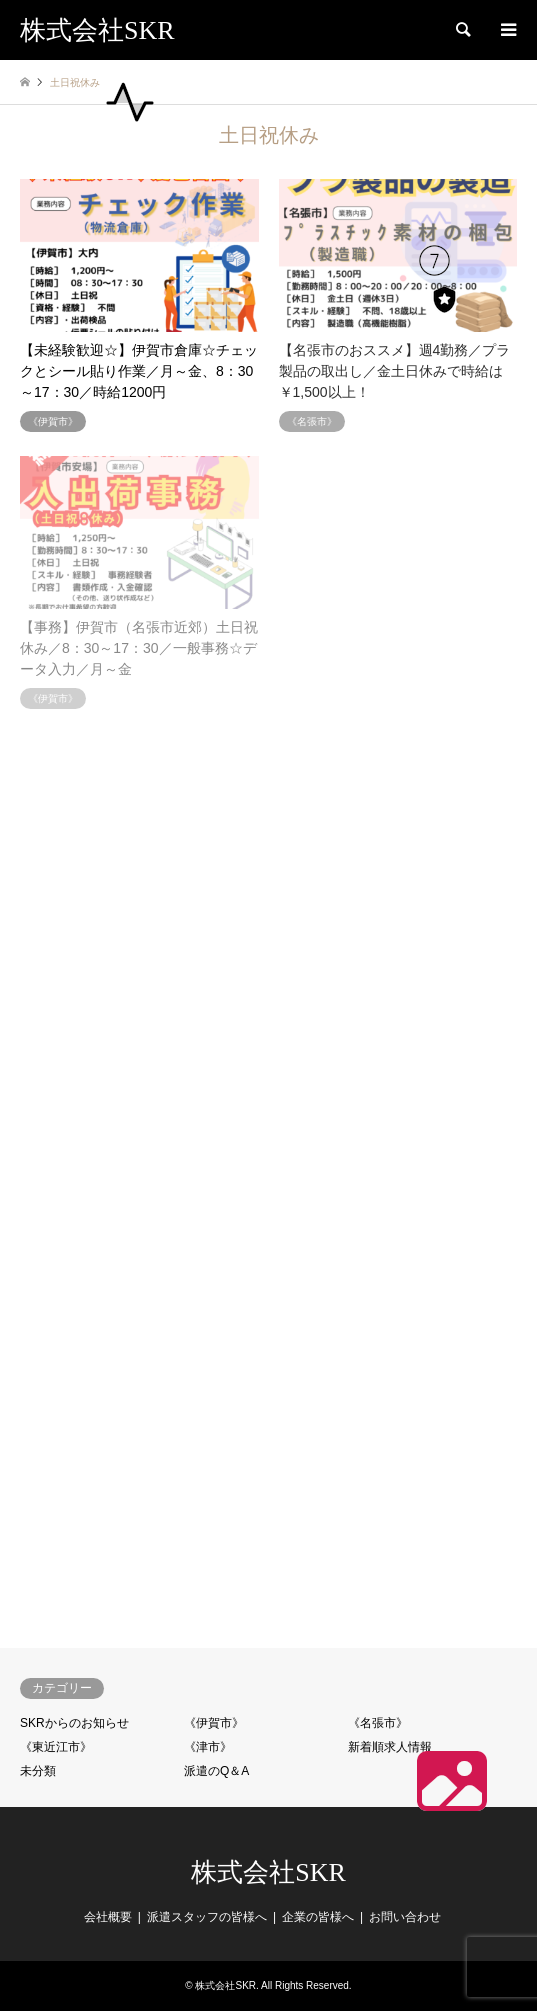 This screenshot has height=2011, width=537. I want to click on view image or photo, so click(452, 1781).